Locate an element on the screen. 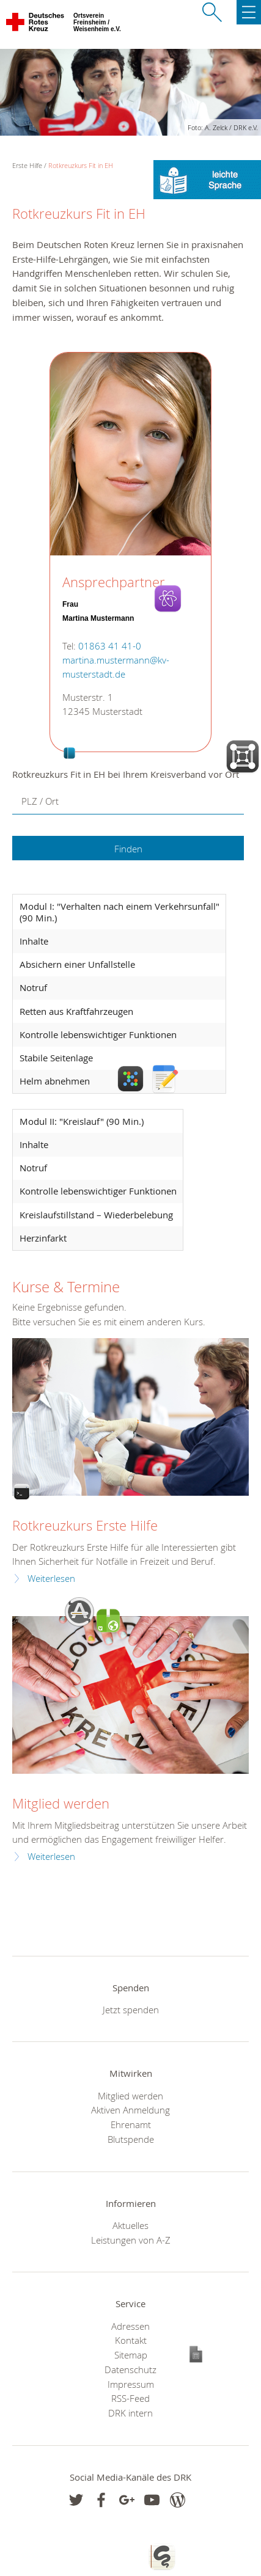 The height and width of the screenshot is (2576, 261). open the text editor application is located at coordinates (164, 1079).